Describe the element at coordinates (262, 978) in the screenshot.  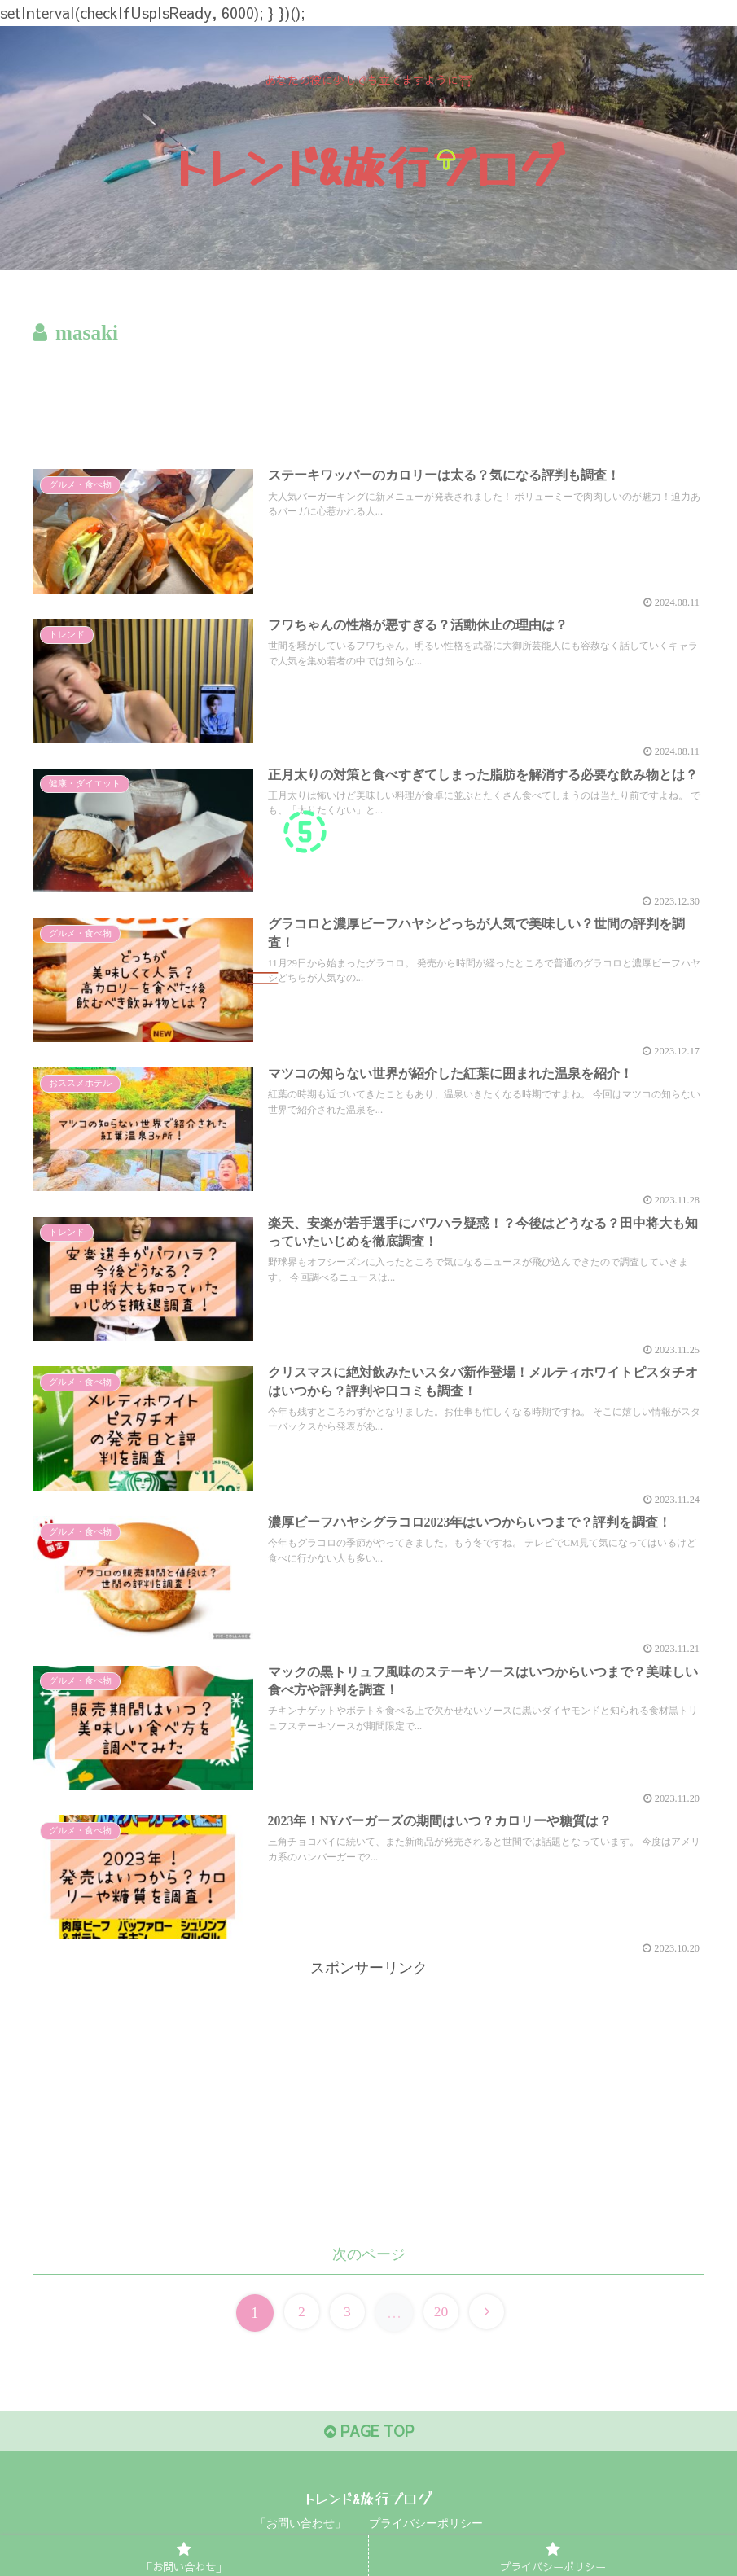
I see `indicates equality or comparison between values` at that location.